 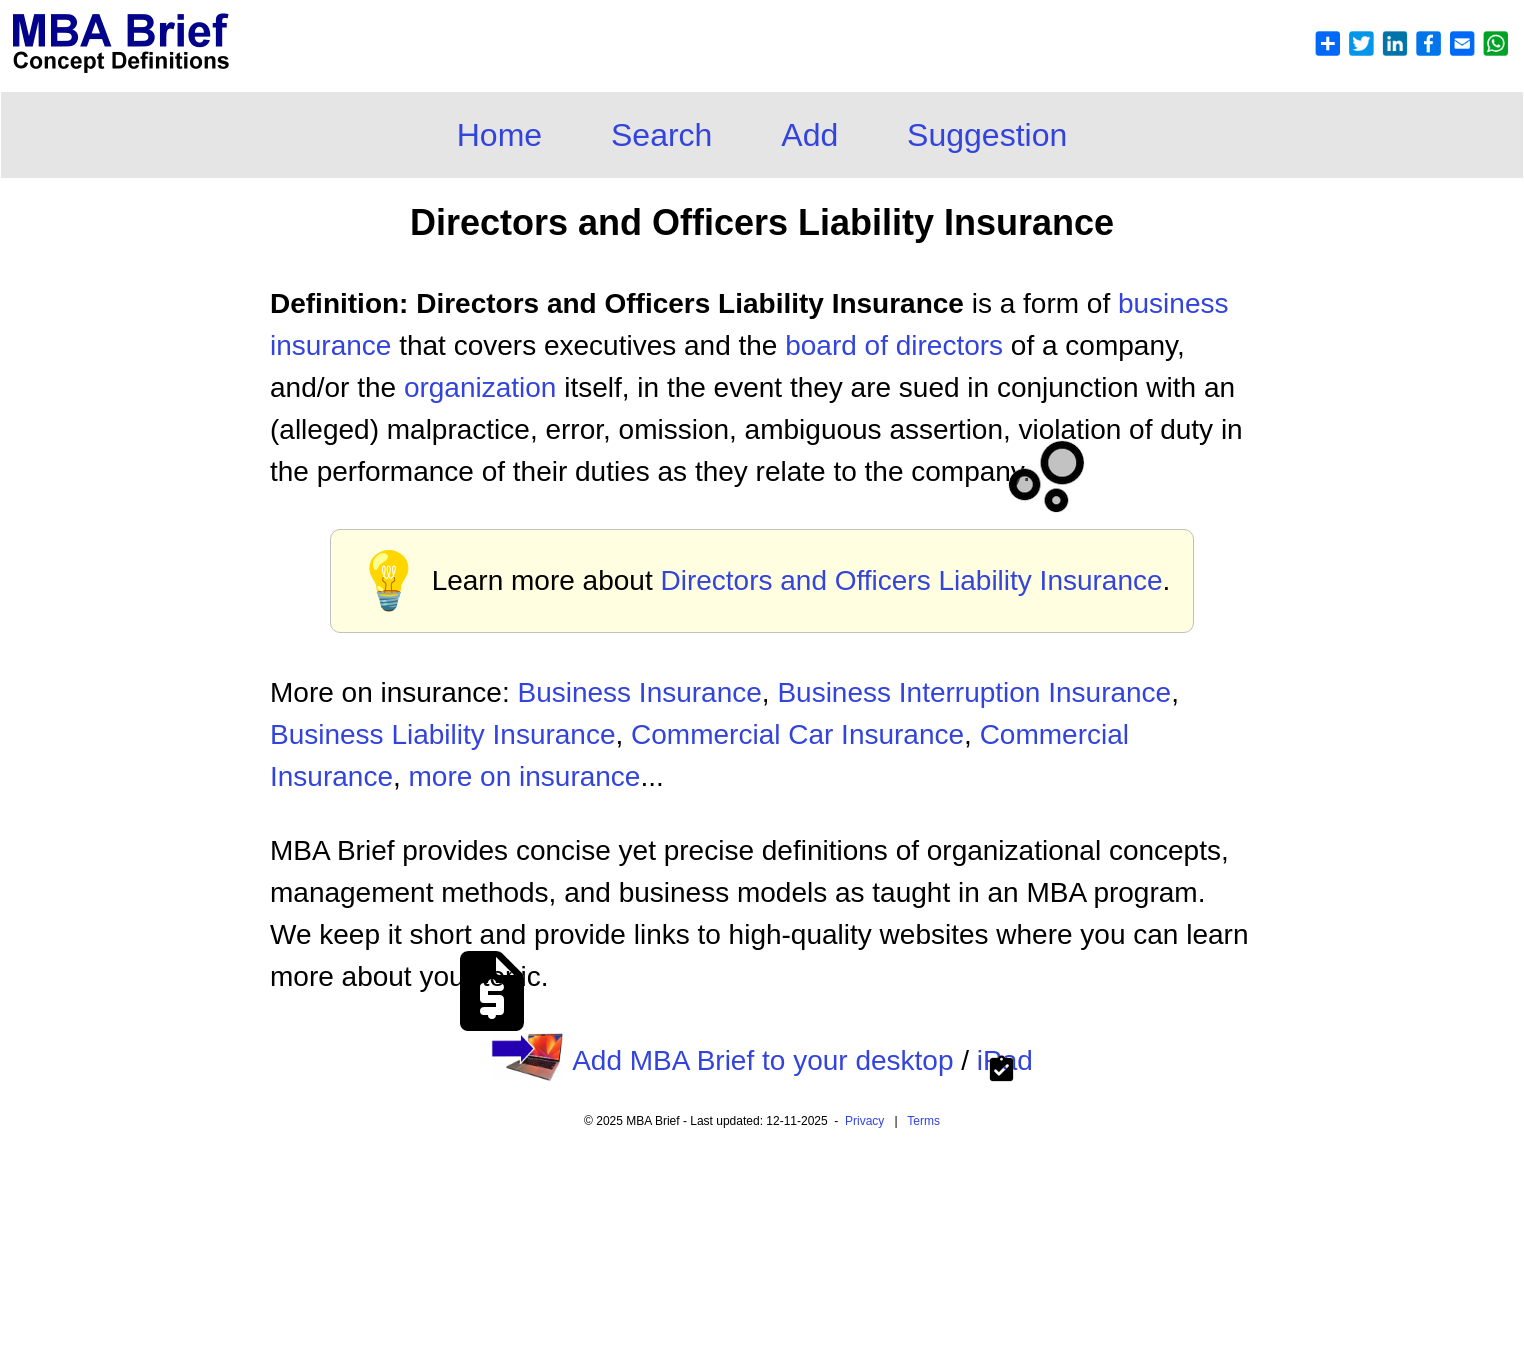 What do you see at coordinates (1044, 476) in the screenshot?
I see `view bubble chart visualization` at bounding box center [1044, 476].